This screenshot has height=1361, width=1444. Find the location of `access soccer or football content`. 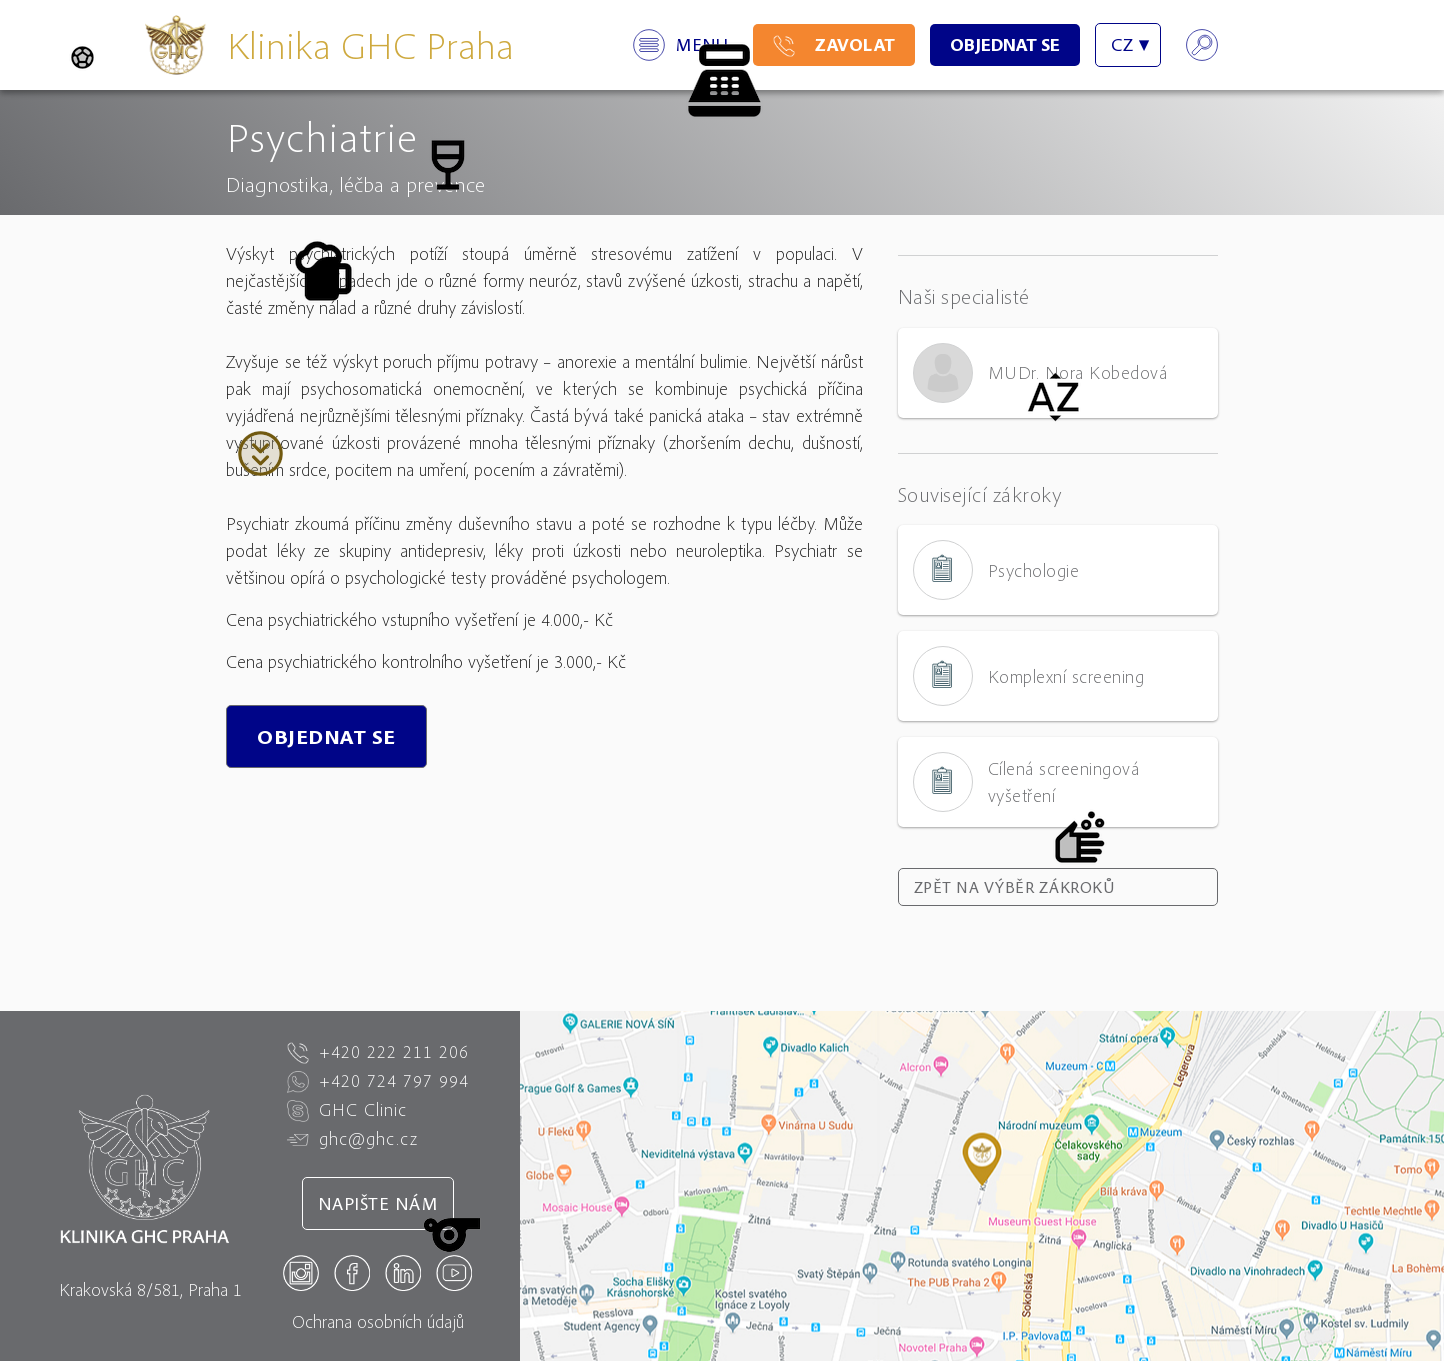

access soccer or football content is located at coordinates (82, 57).